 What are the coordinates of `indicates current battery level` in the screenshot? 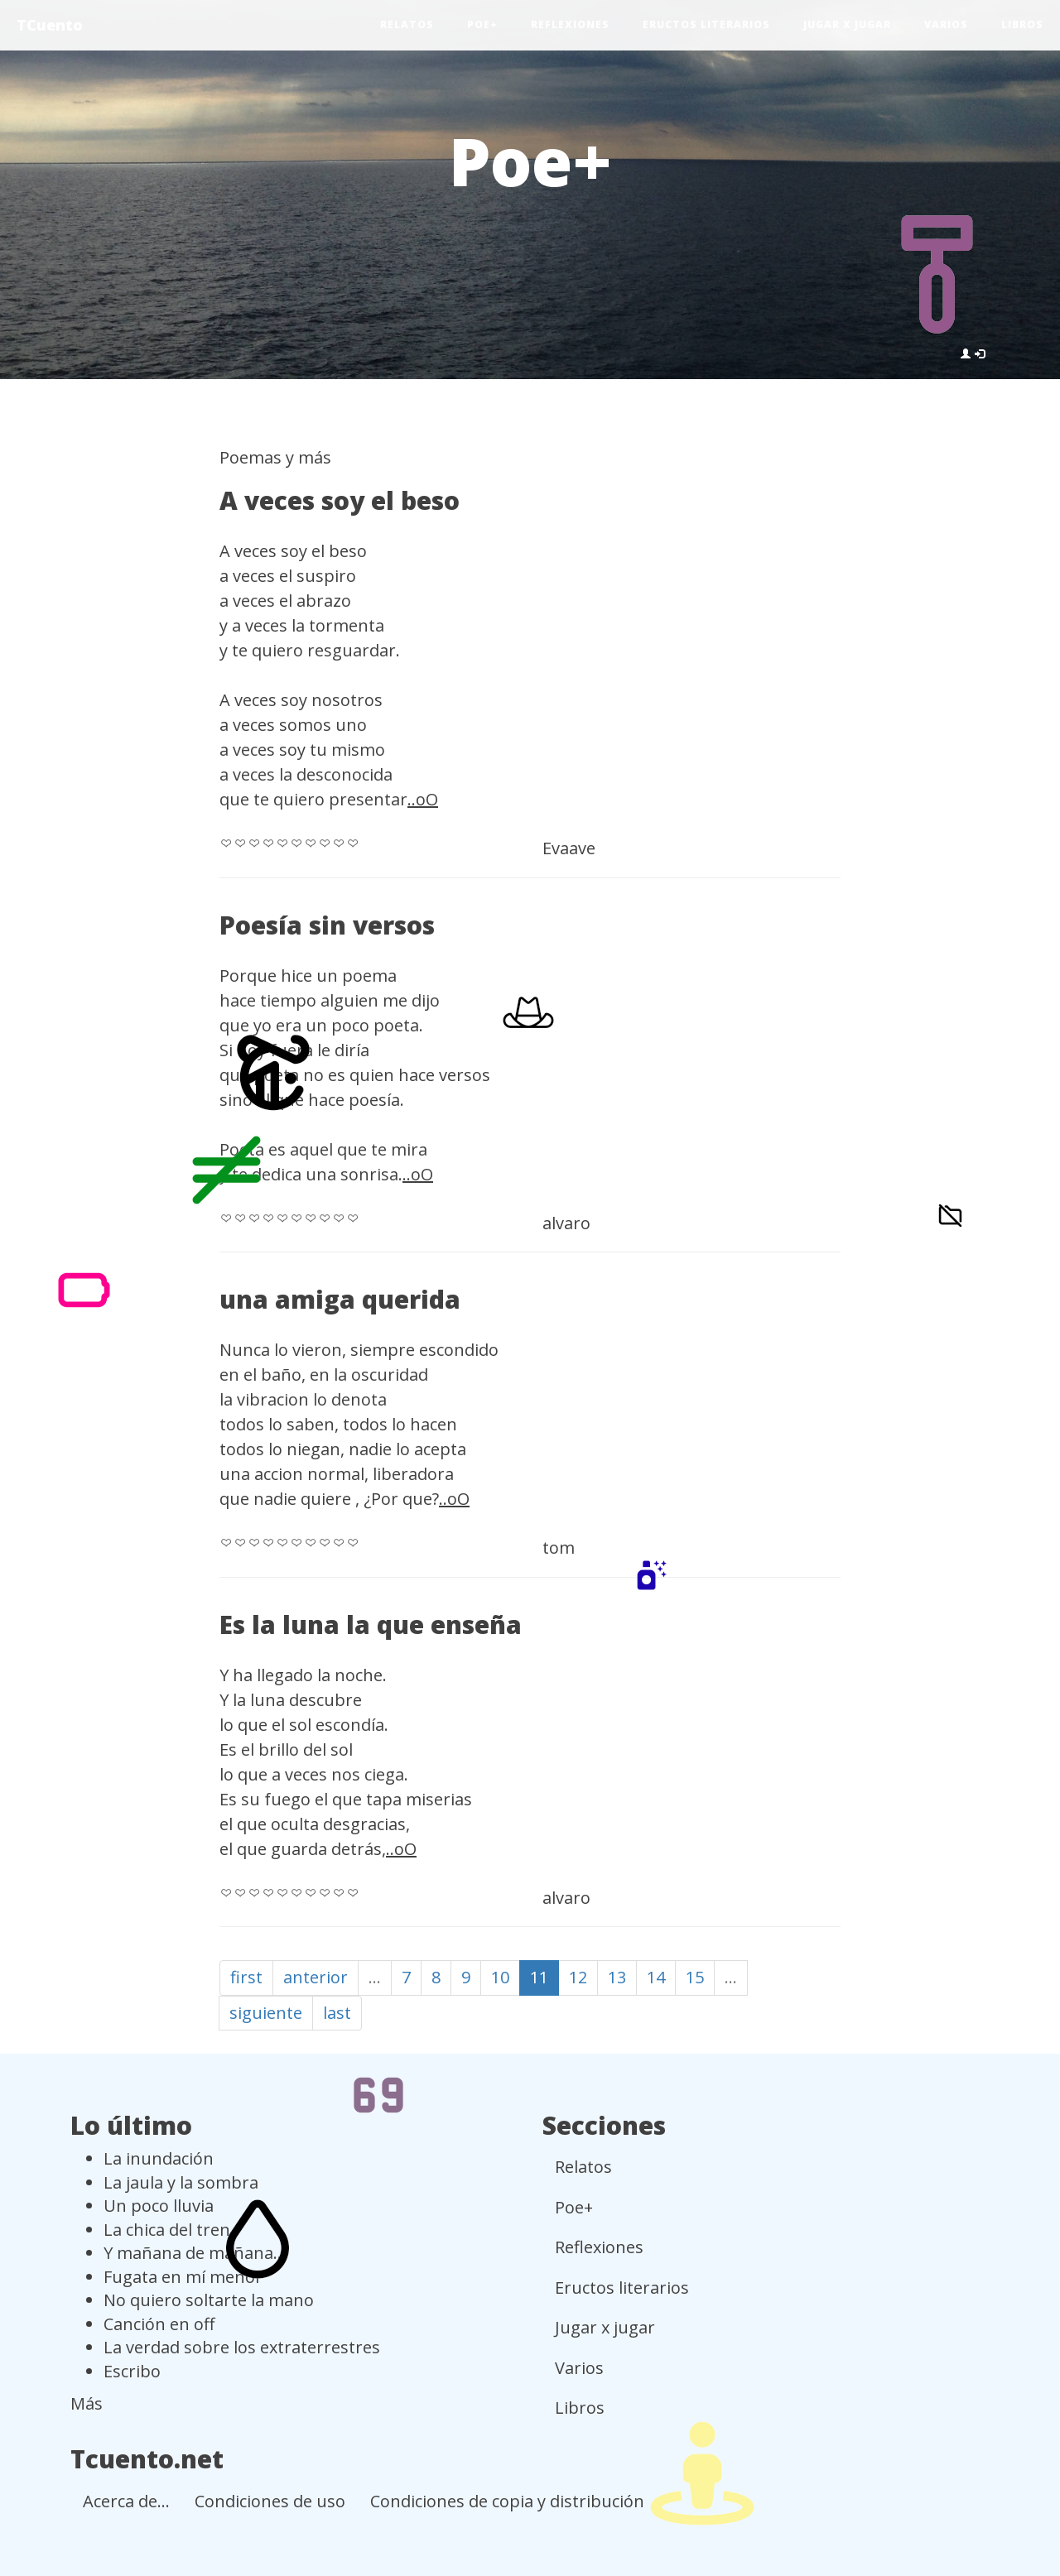 It's located at (84, 1290).